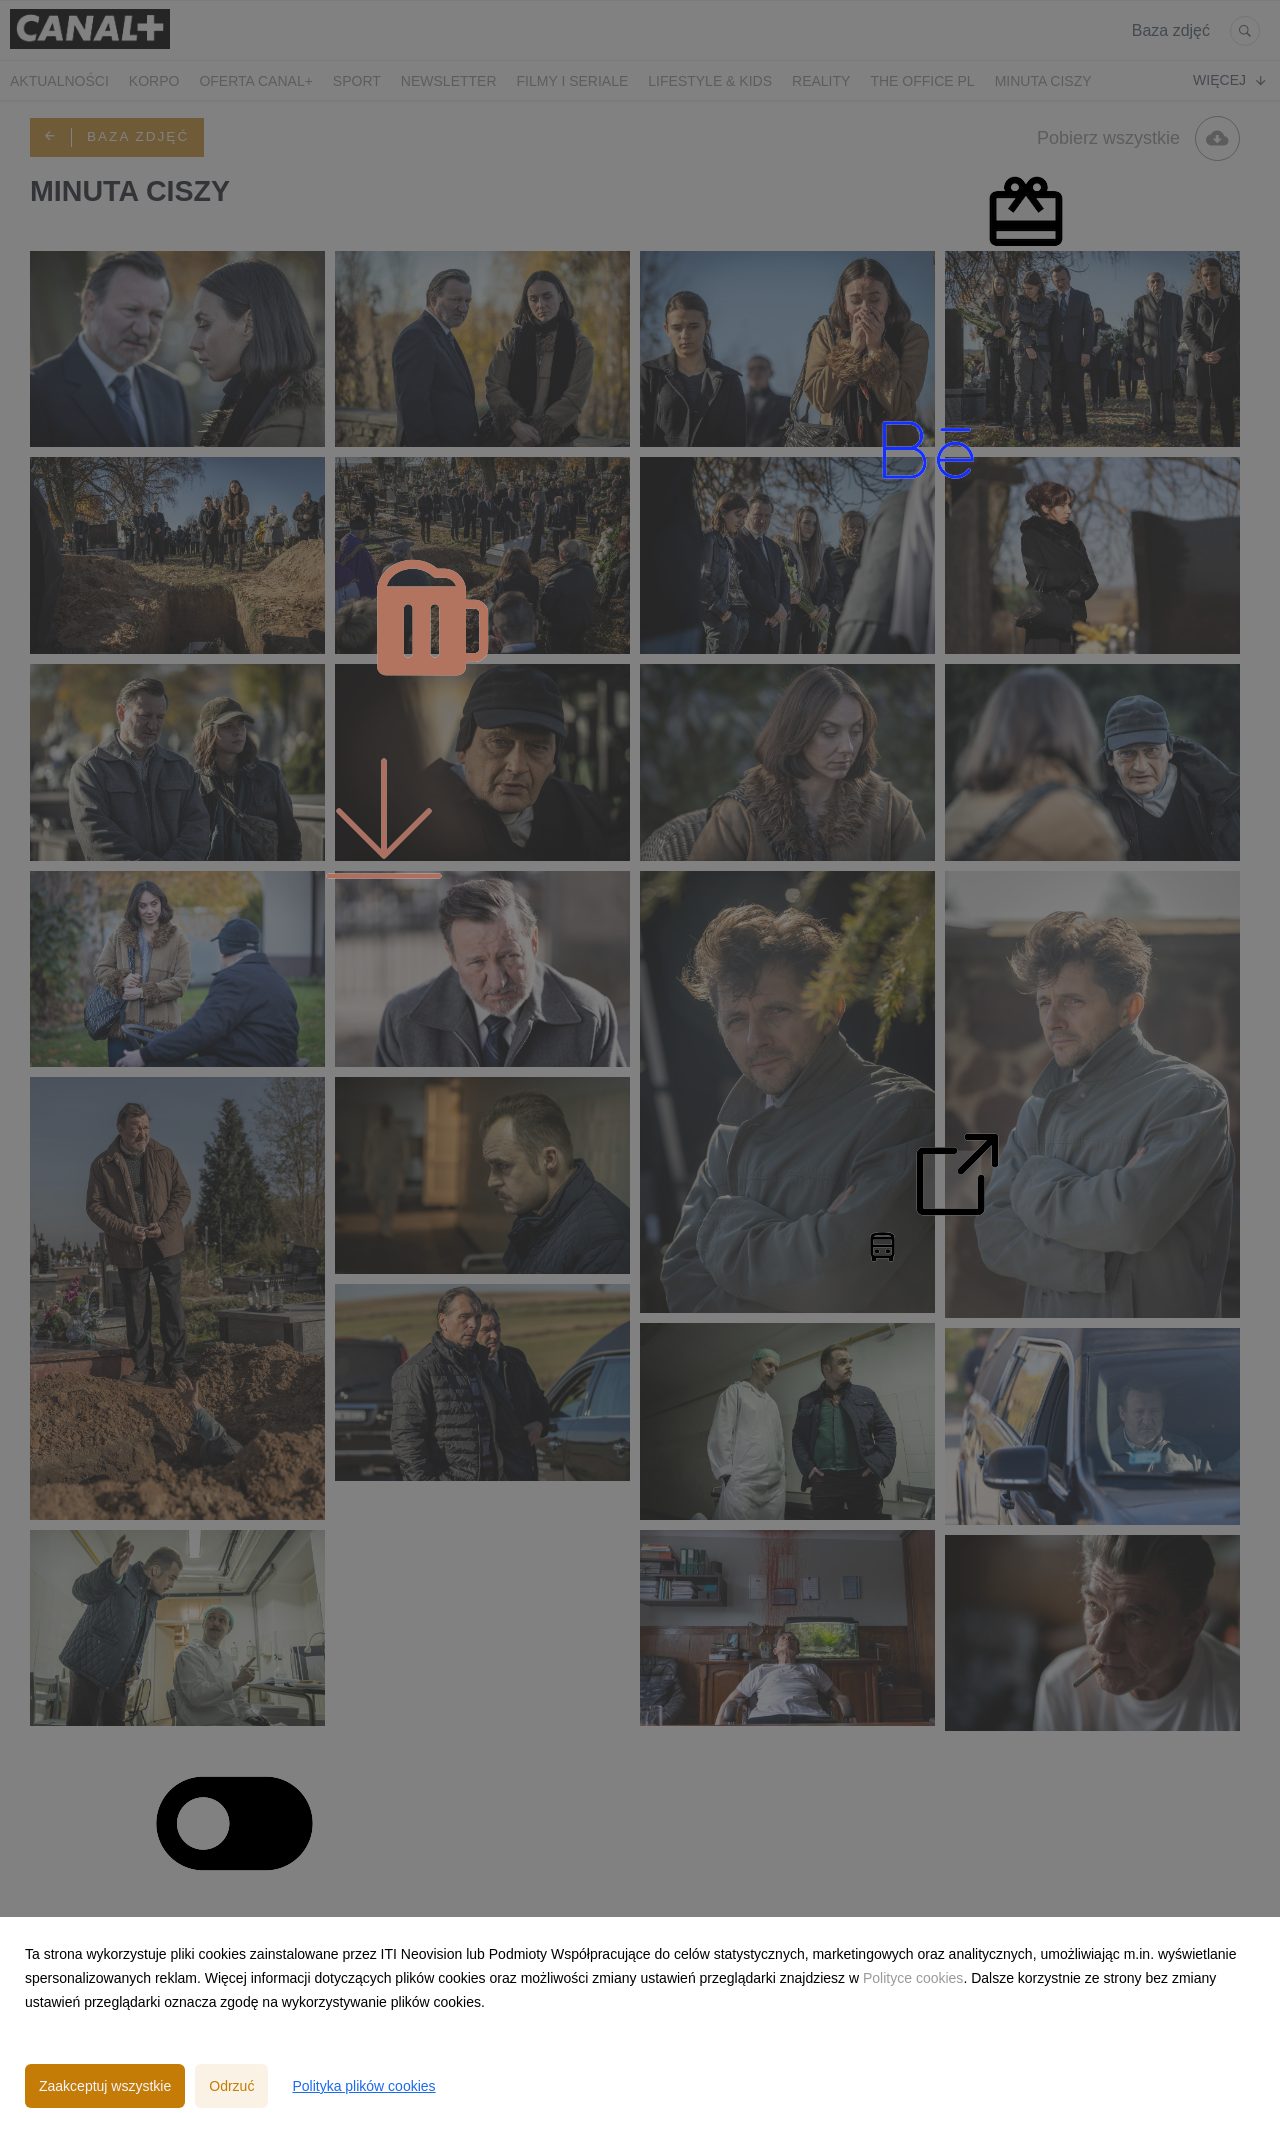  I want to click on view behance portfolio, so click(925, 450).